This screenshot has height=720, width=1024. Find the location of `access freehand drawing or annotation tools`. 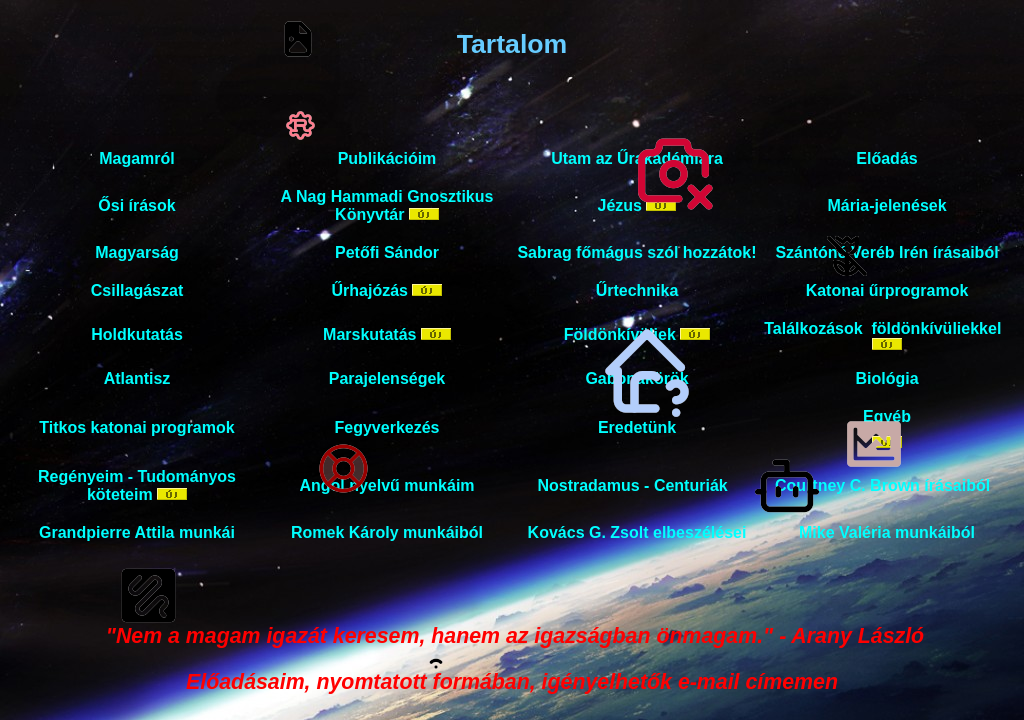

access freehand drawing or annotation tools is located at coordinates (148, 595).